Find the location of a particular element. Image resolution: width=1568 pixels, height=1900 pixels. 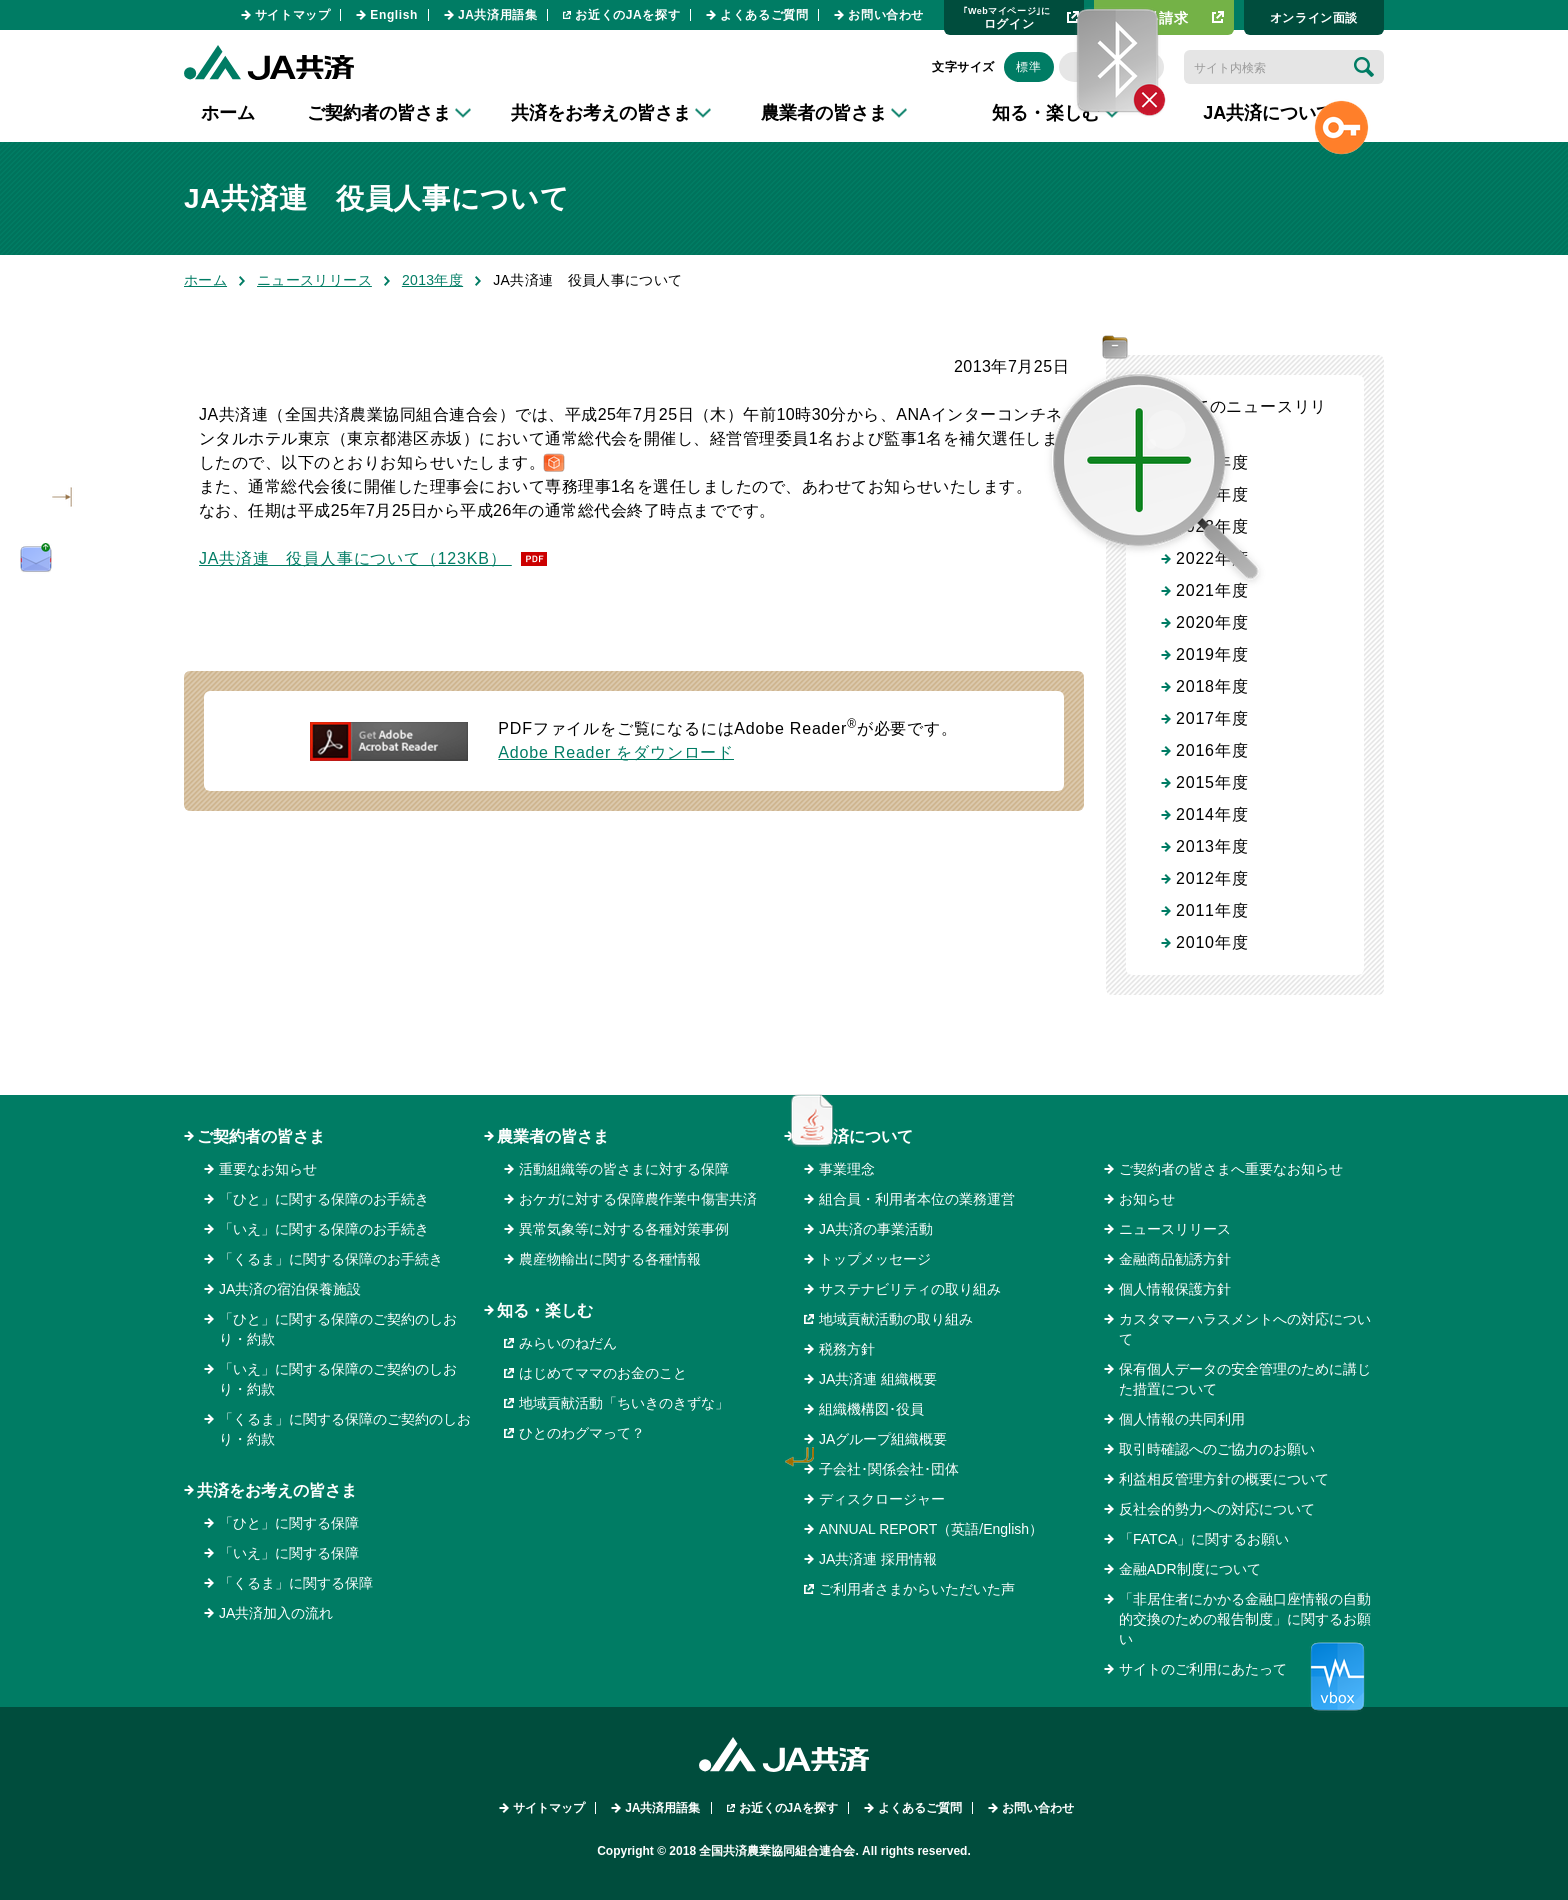

go to the last item or page is located at coordinates (62, 497).